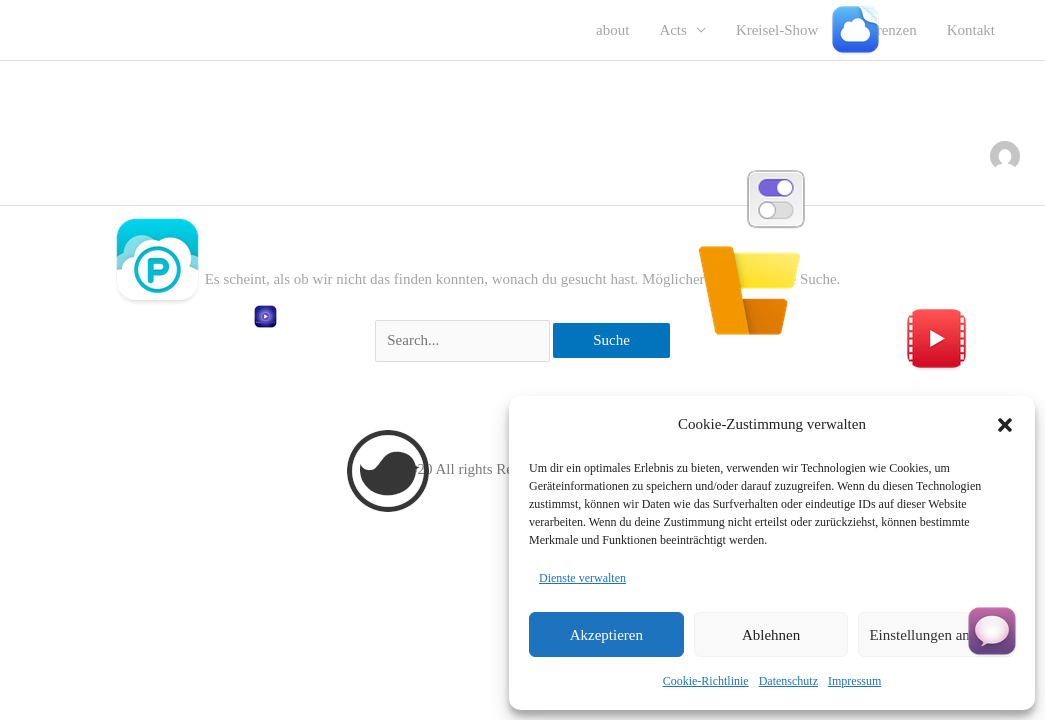 This screenshot has width=1045, height=720. I want to click on open system tweaks or customization settings, so click(776, 199).